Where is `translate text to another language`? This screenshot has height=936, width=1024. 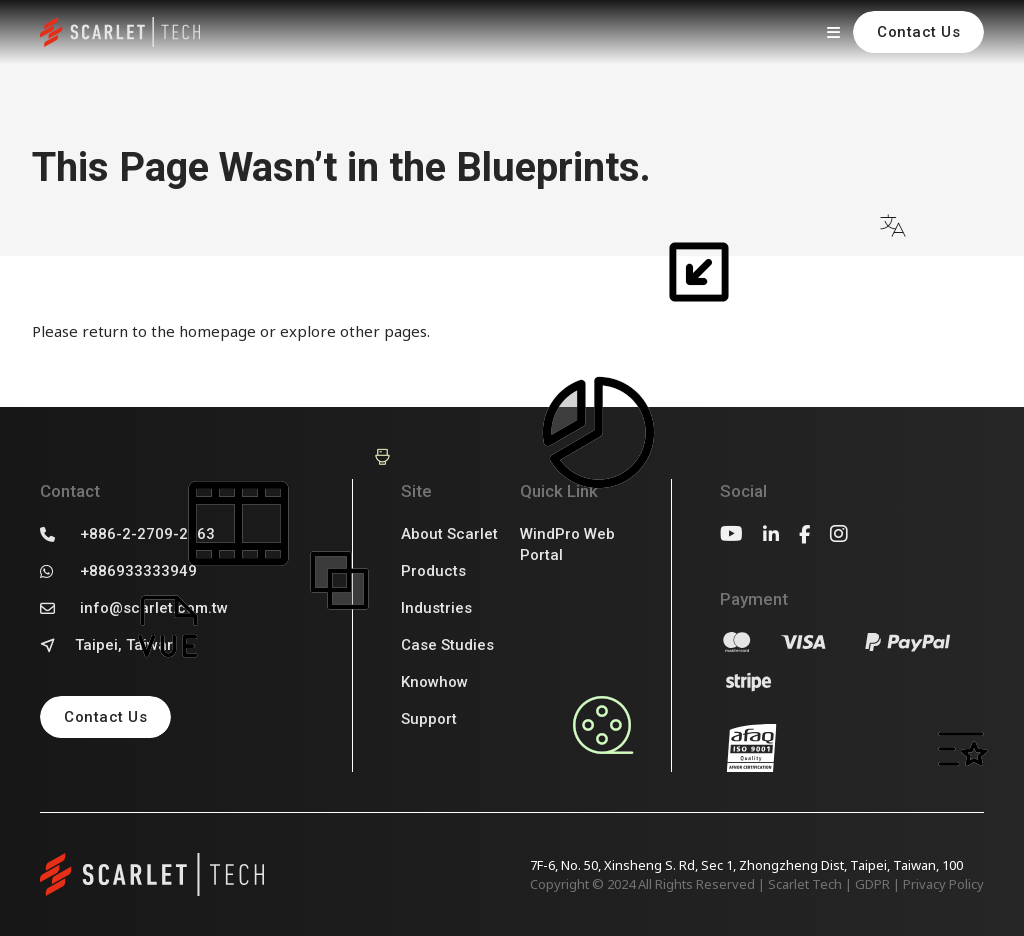 translate text to another language is located at coordinates (892, 226).